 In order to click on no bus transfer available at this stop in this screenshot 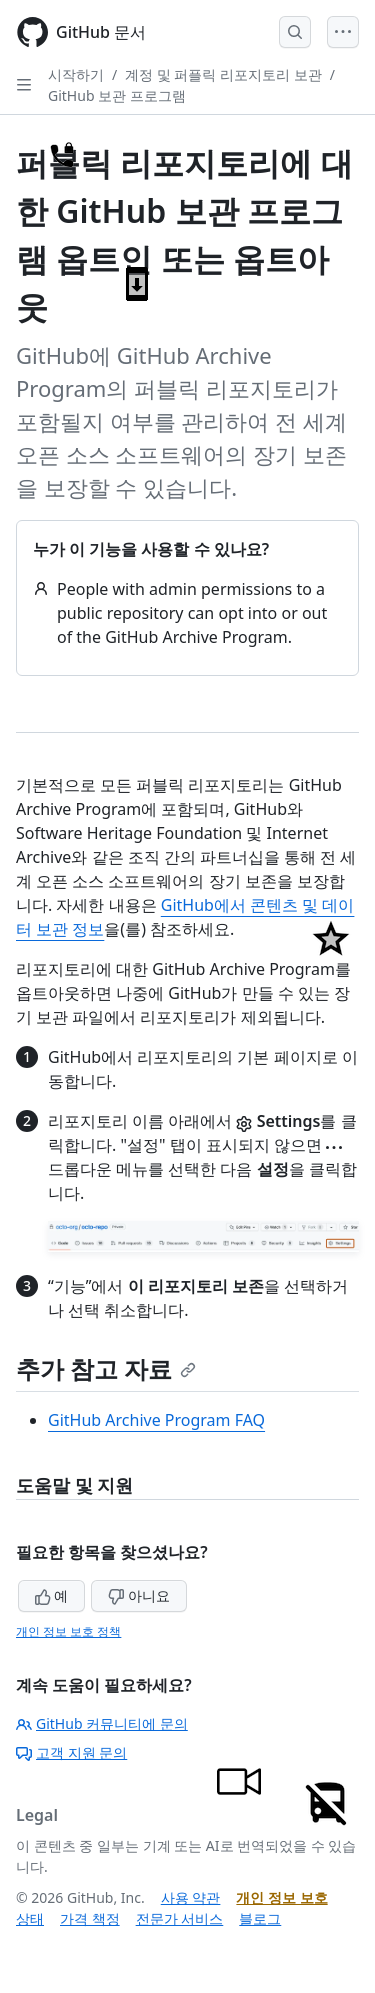, I will do `click(327, 1803)`.